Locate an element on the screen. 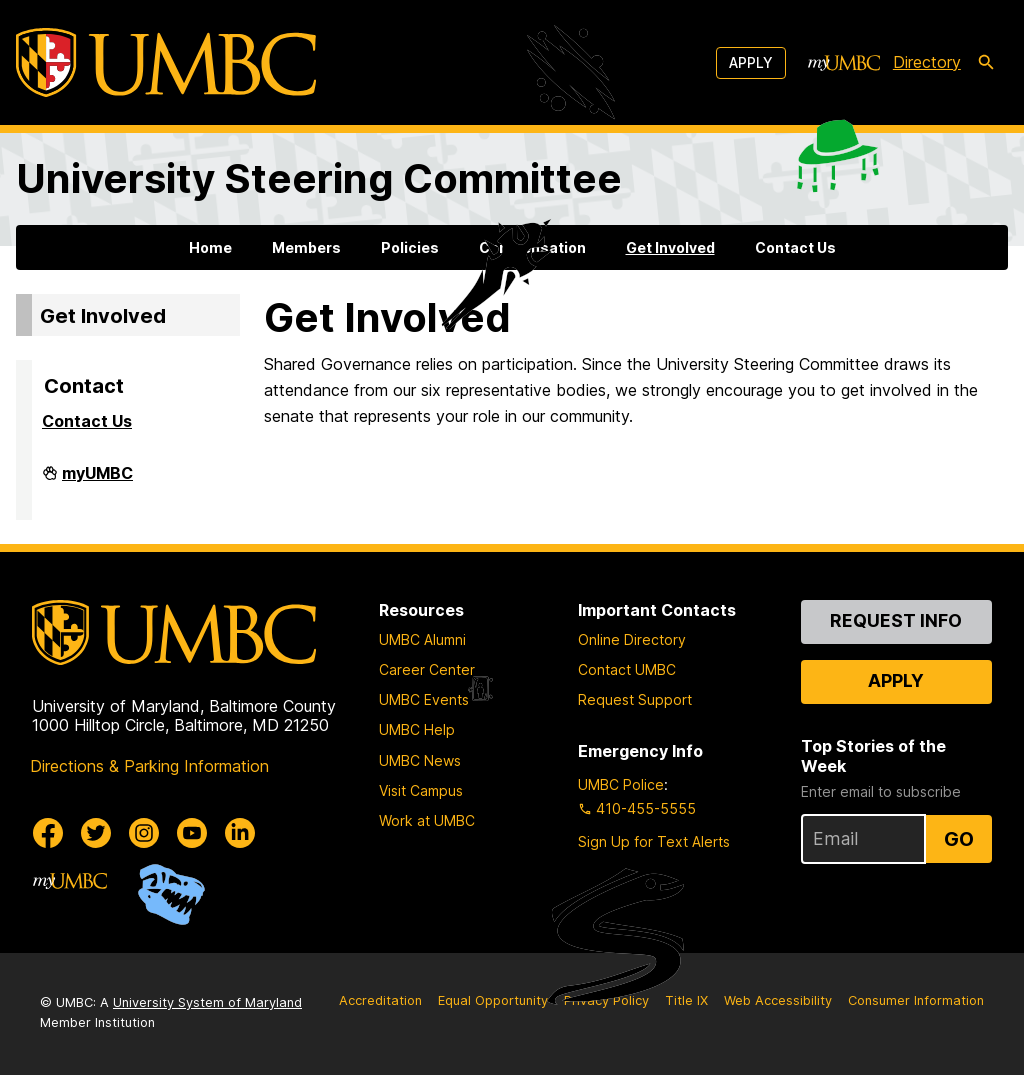  indicates a frozen character status effect is located at coordinates (480, 688).